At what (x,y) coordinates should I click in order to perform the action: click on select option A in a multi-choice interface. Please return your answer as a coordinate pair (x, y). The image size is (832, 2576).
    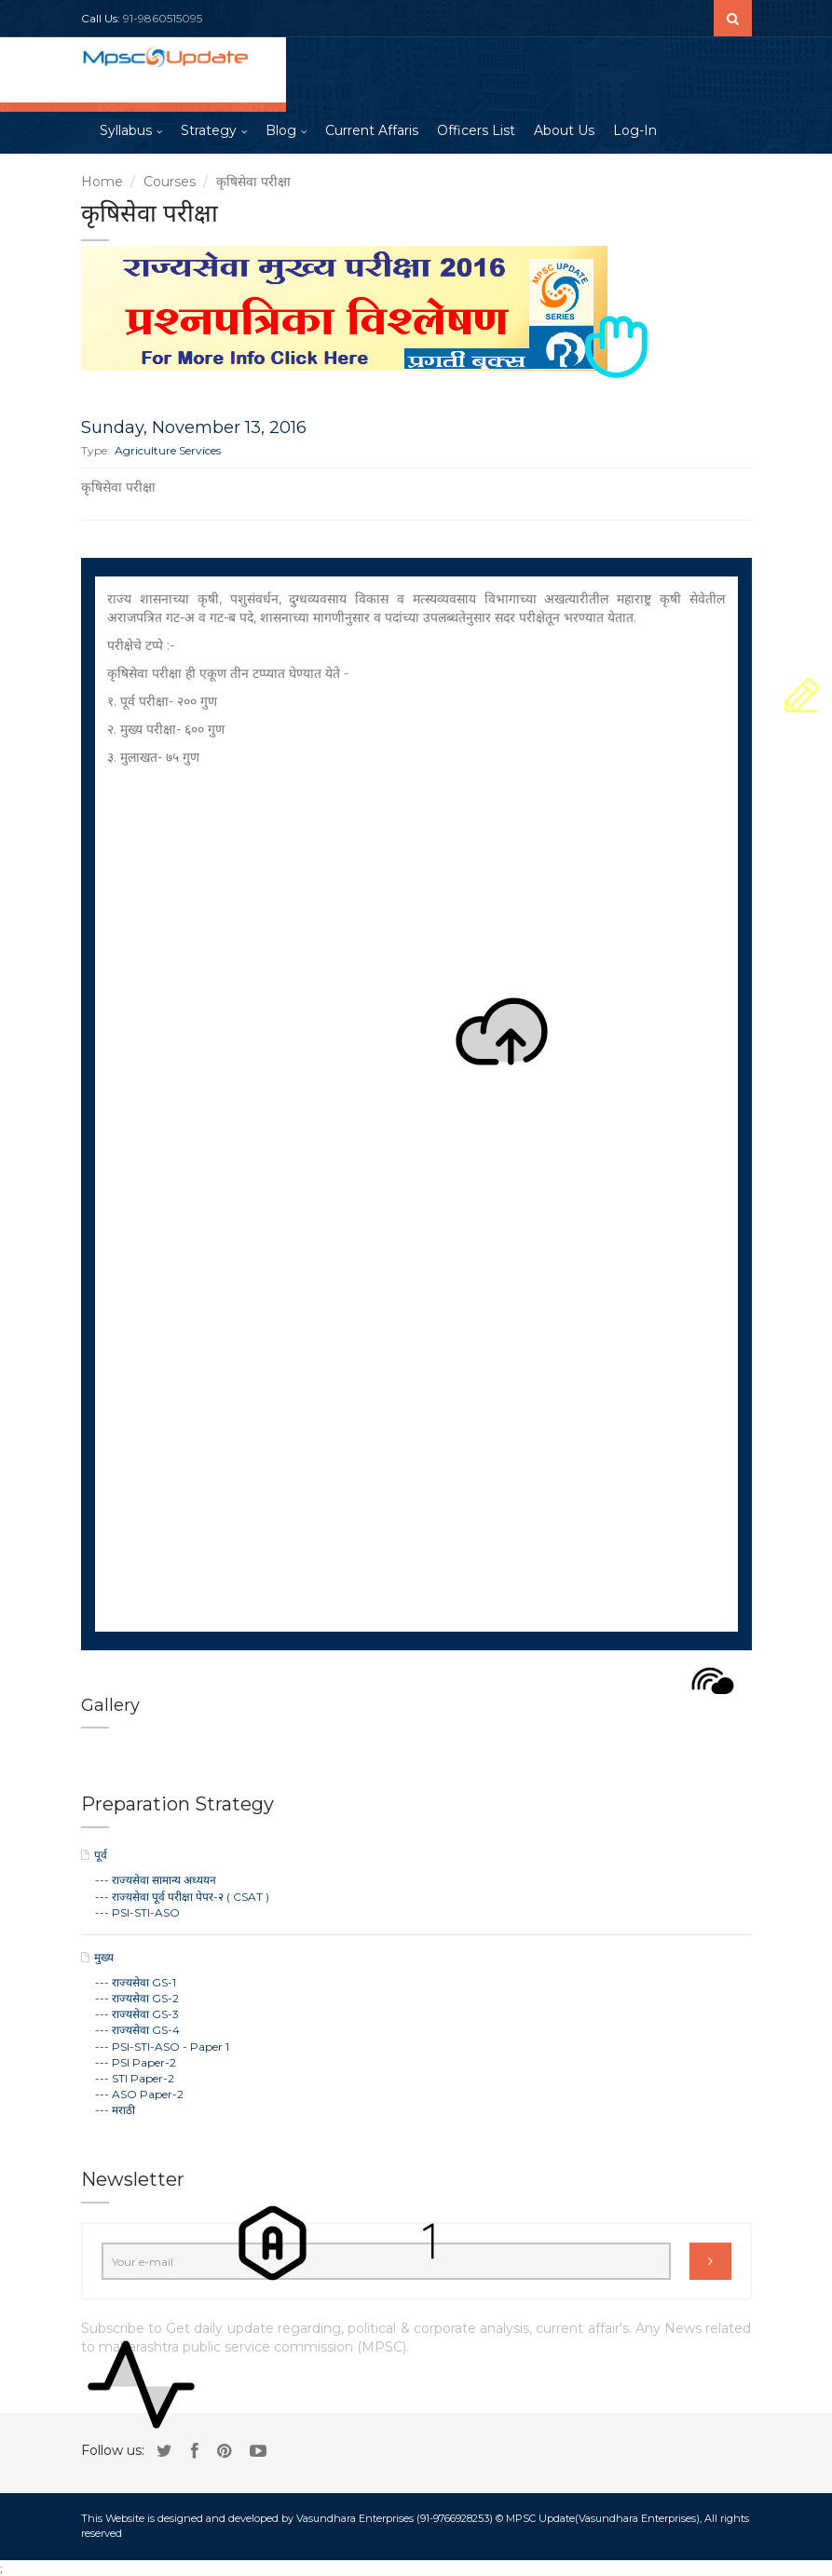
    Looking at the image, I should click on (272, 2243).